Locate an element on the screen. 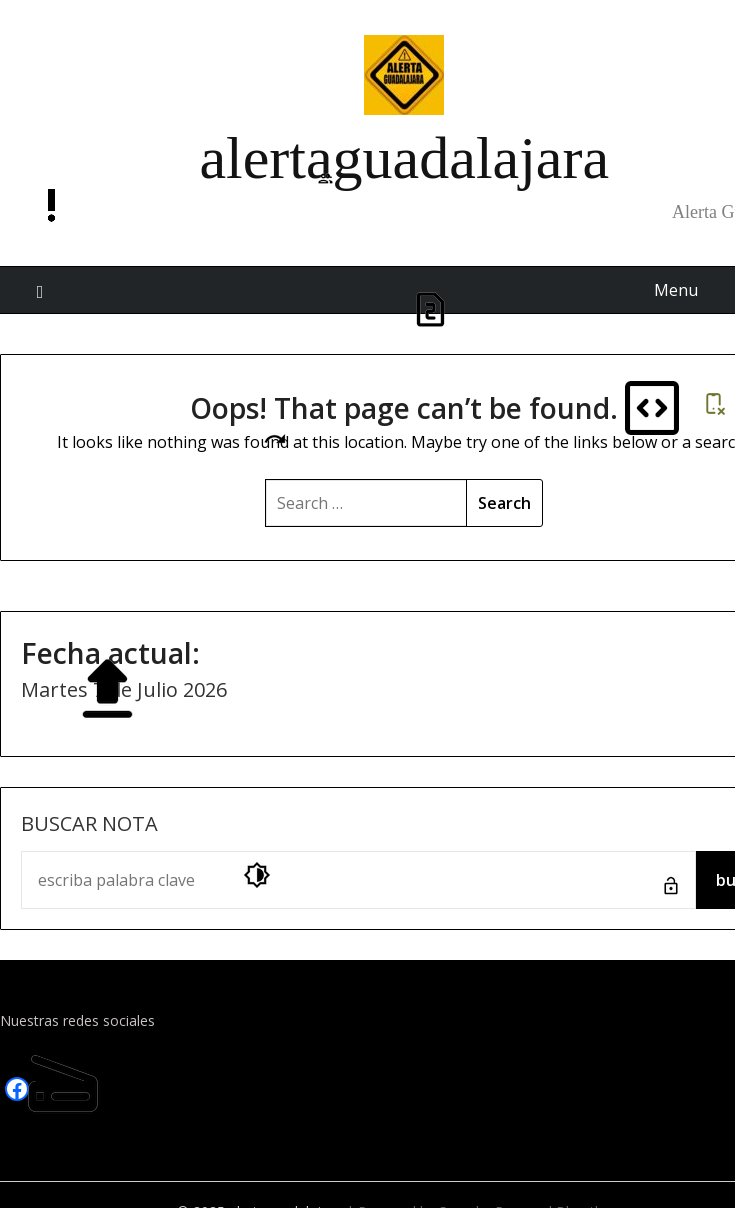 The image size is (735, 1208). indicates secondary SIM card slot is located at coordinates (430, 309).